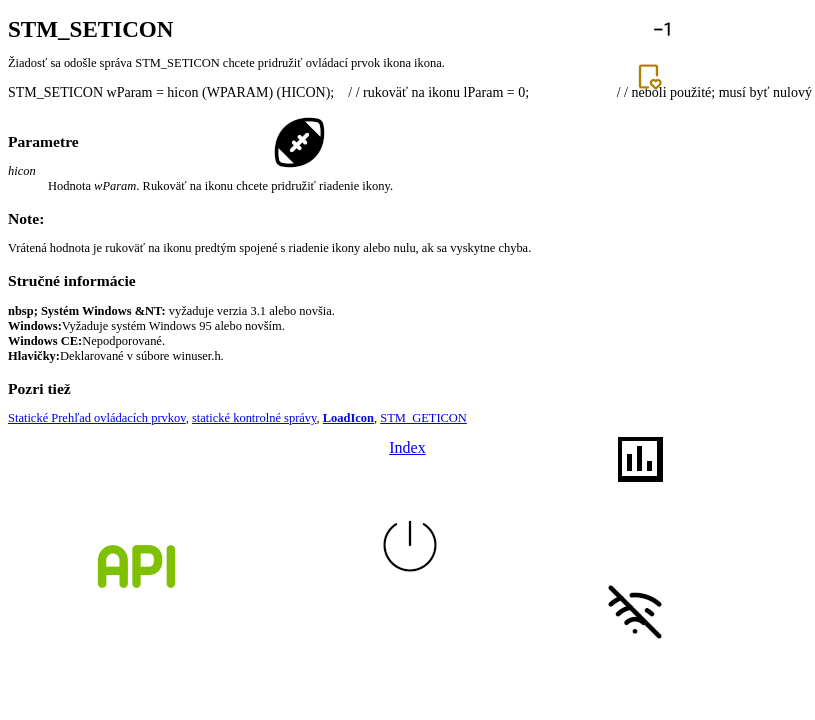 This screenshot has width=815, height=720. Describe the element at coordinates (648, 76) in the screenshot. I see `add tablet to favorites` at that location.